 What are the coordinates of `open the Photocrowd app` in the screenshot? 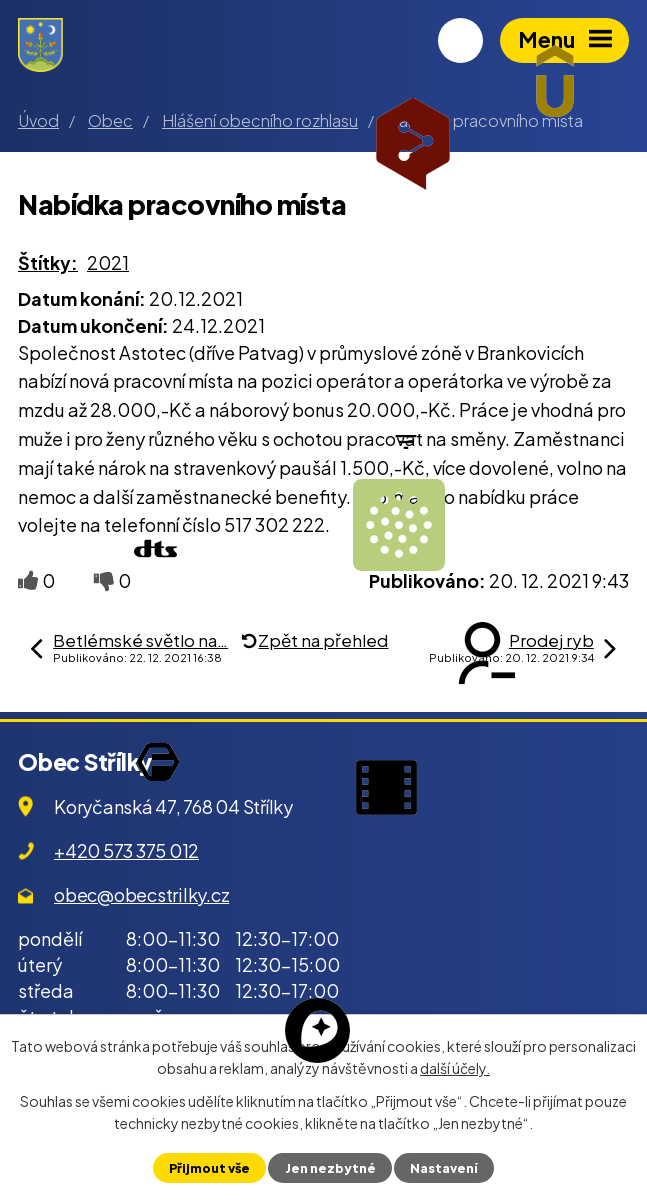 It's located at (399, 525).